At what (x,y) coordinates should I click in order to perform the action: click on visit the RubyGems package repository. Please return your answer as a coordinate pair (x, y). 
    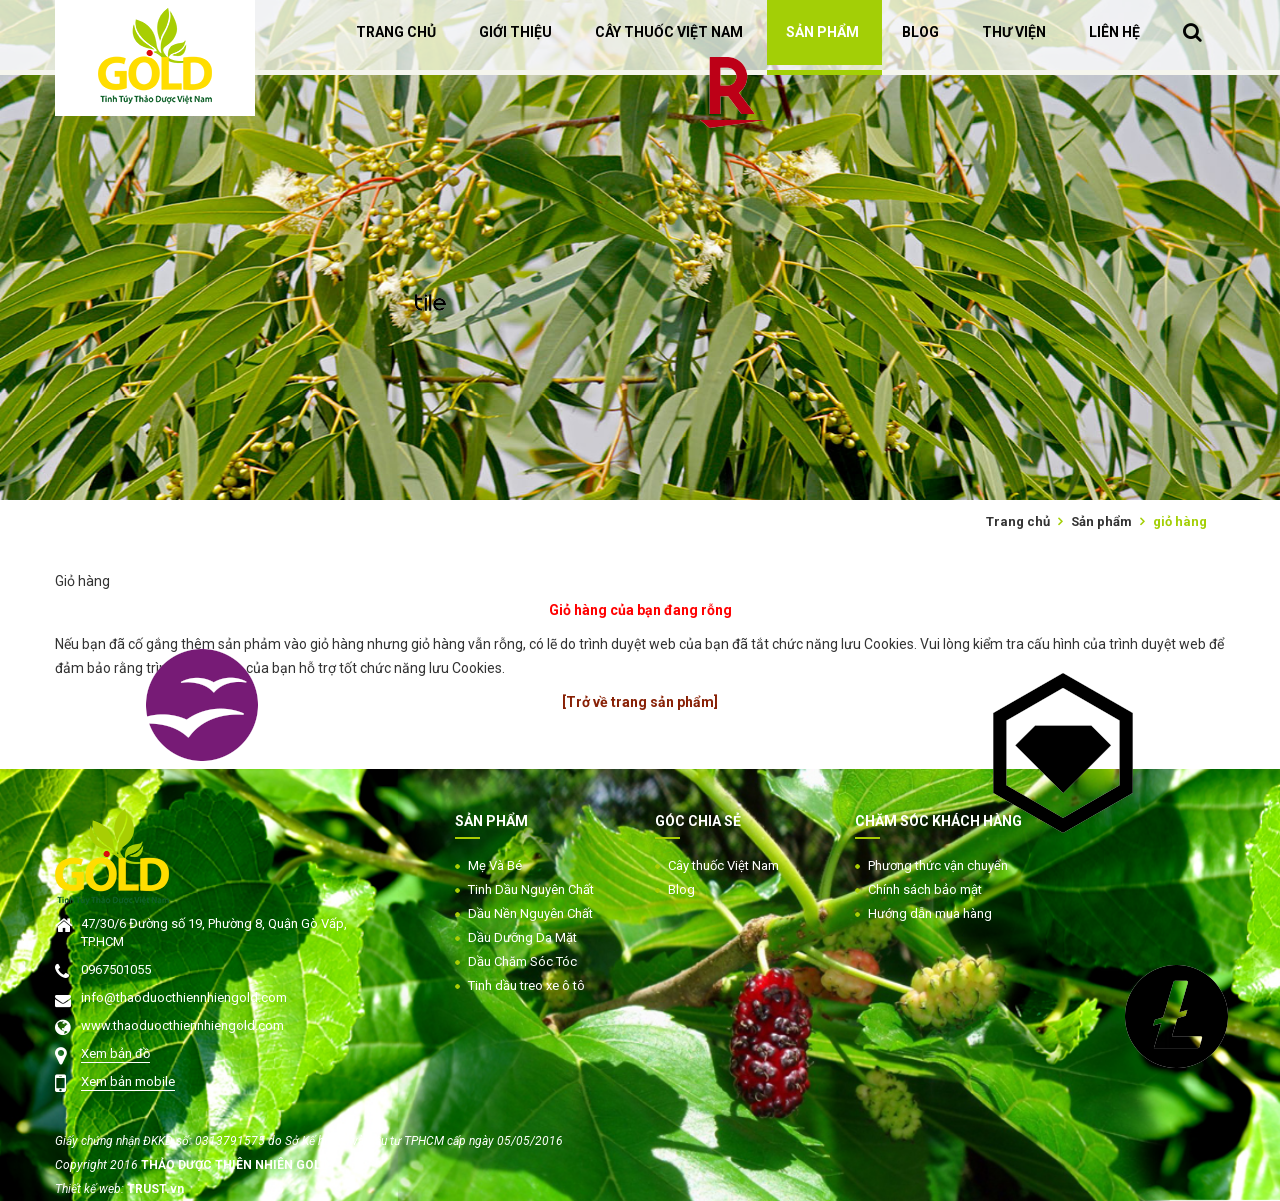
    Looking at the image, I should click on (1063, 753).